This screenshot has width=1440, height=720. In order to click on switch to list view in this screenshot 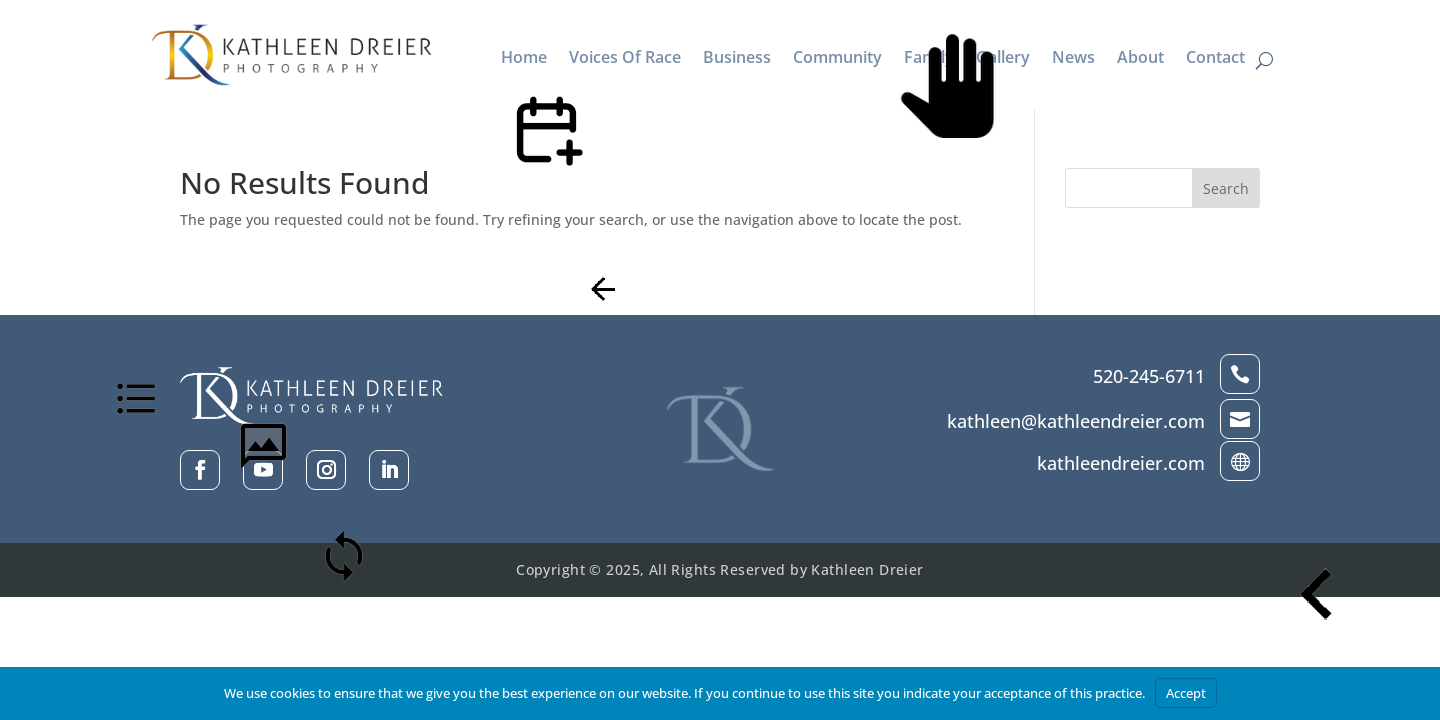, I will do `click(136, 398)`.